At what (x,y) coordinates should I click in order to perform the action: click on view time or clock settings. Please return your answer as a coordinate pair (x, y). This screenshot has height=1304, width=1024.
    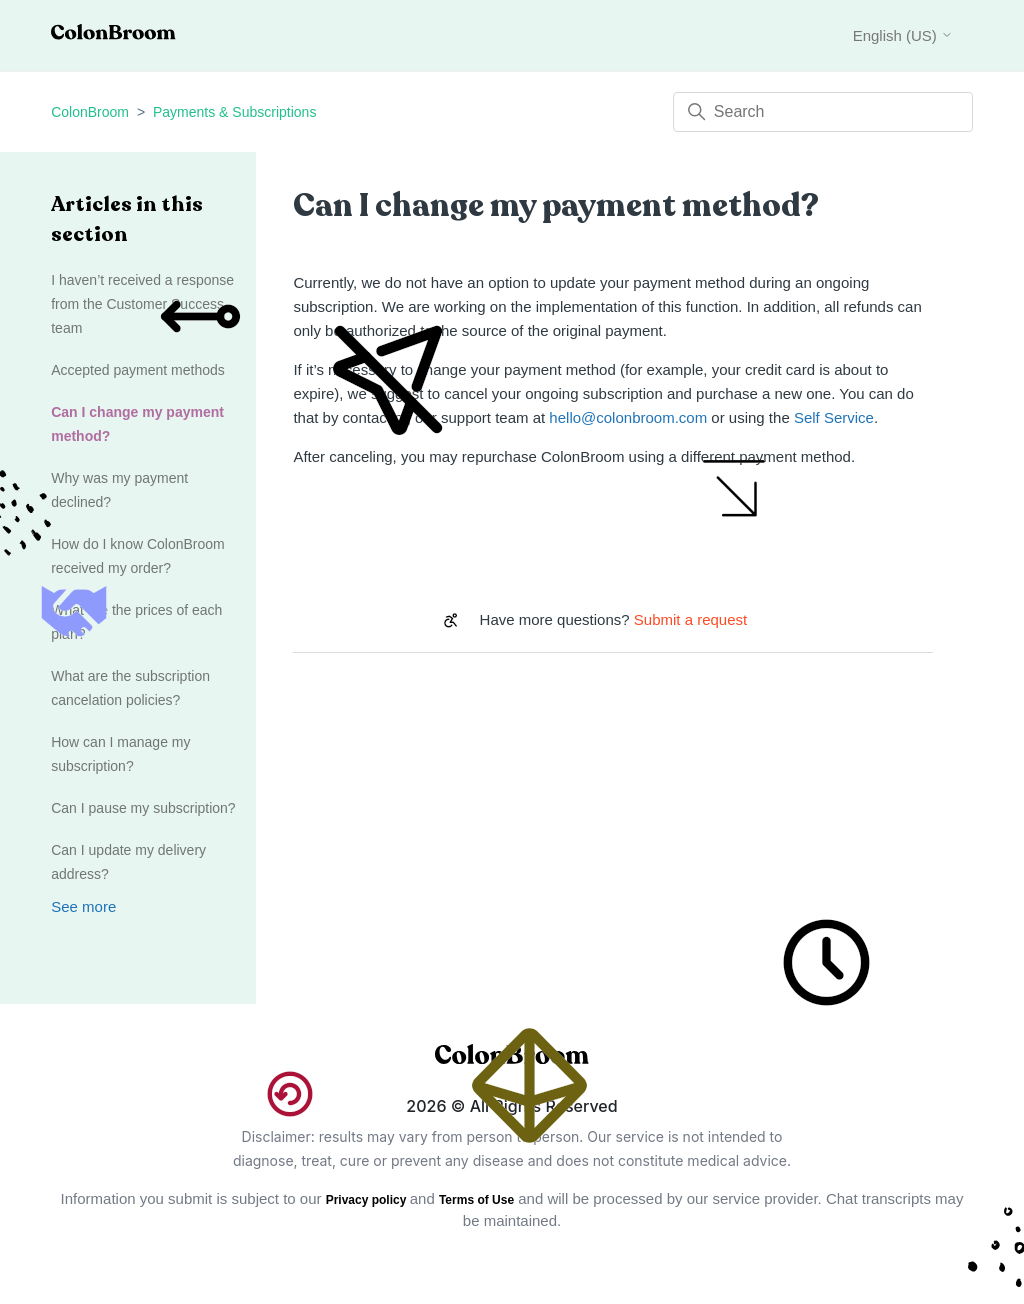
    Looking at the image, I should click on (826, 962).